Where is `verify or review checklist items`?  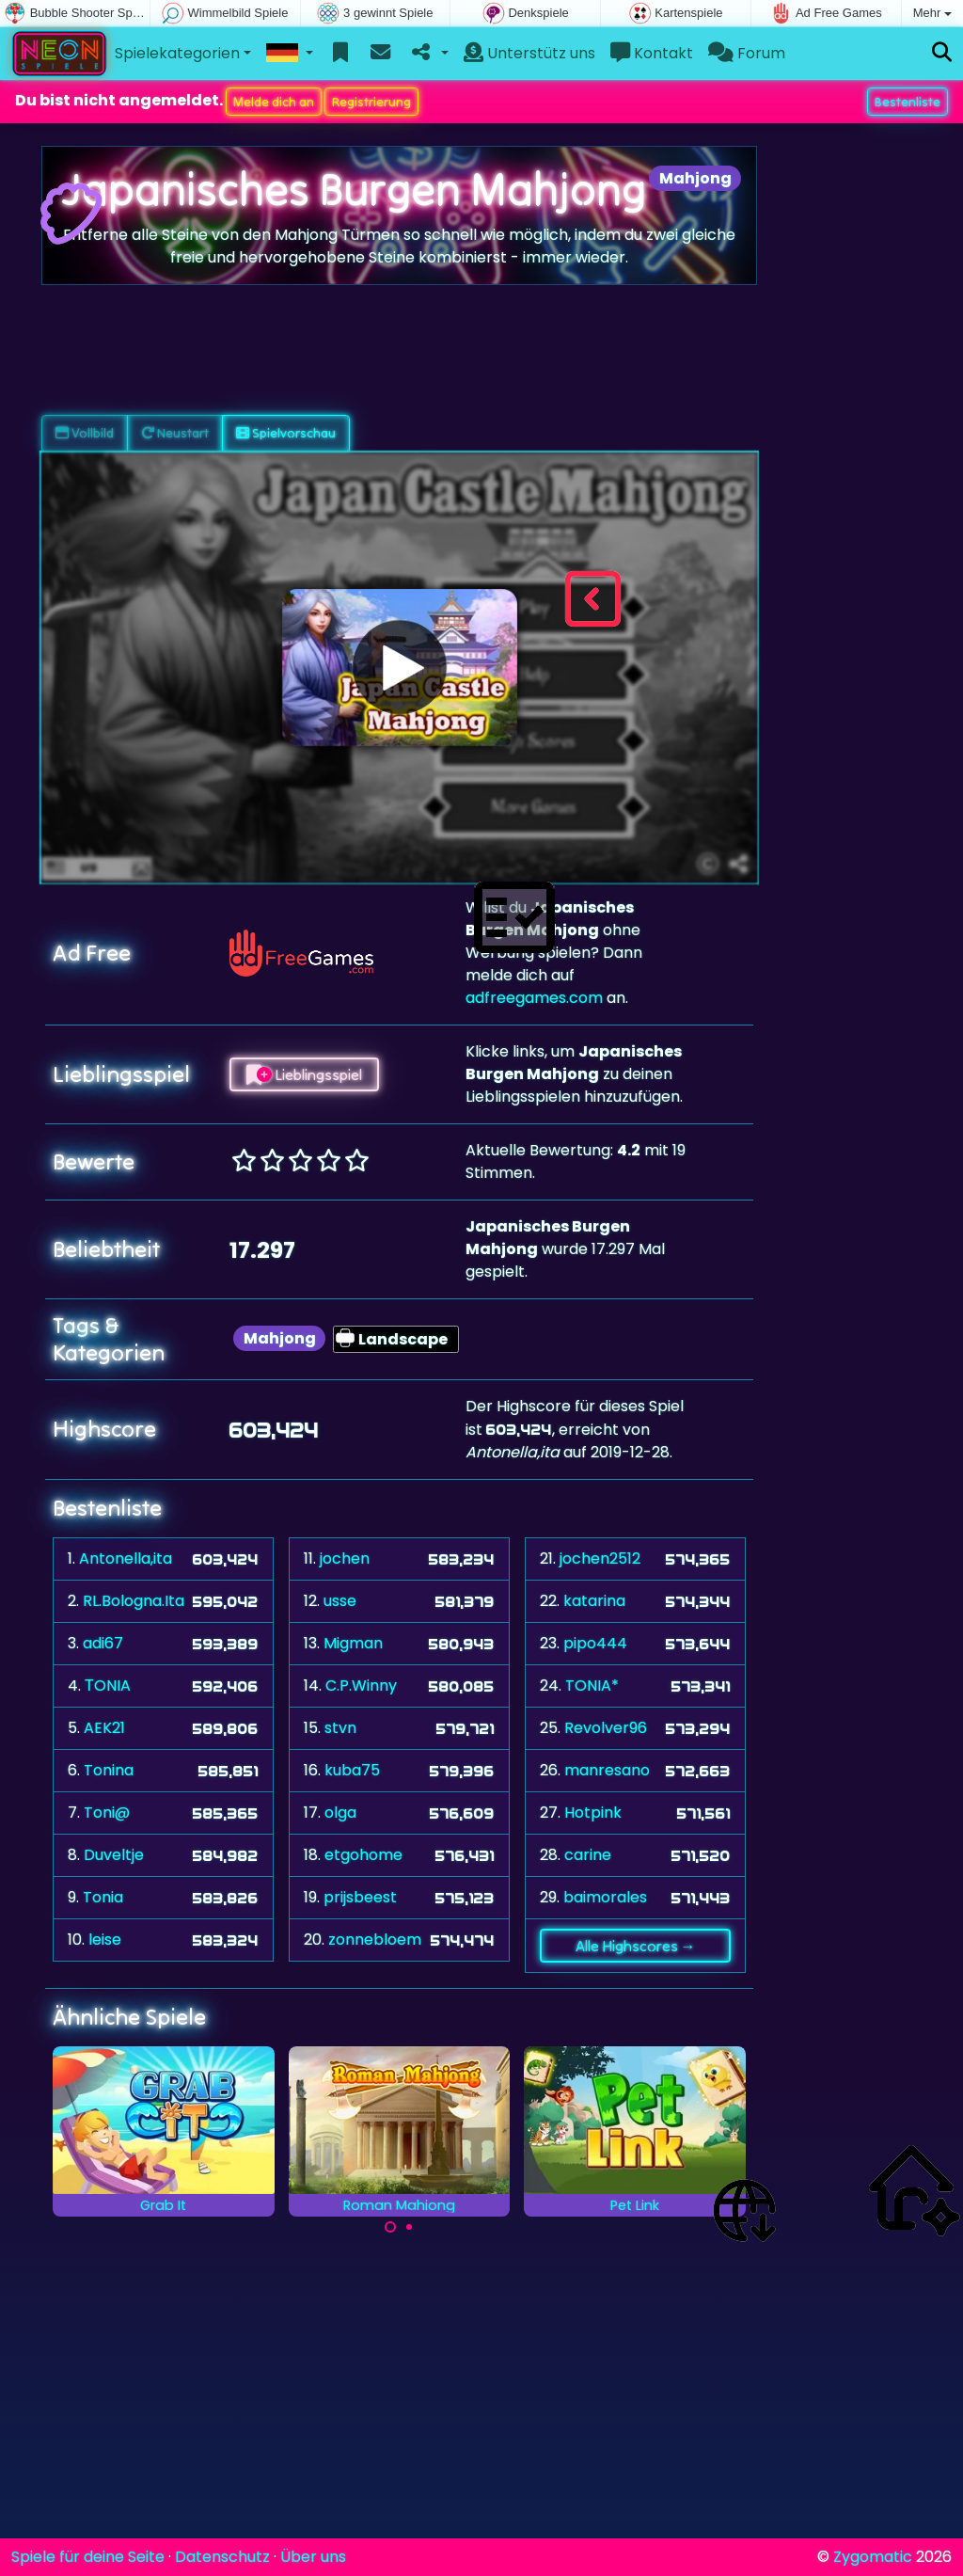 verify or review checklist items is located at coordinates (514, 917).